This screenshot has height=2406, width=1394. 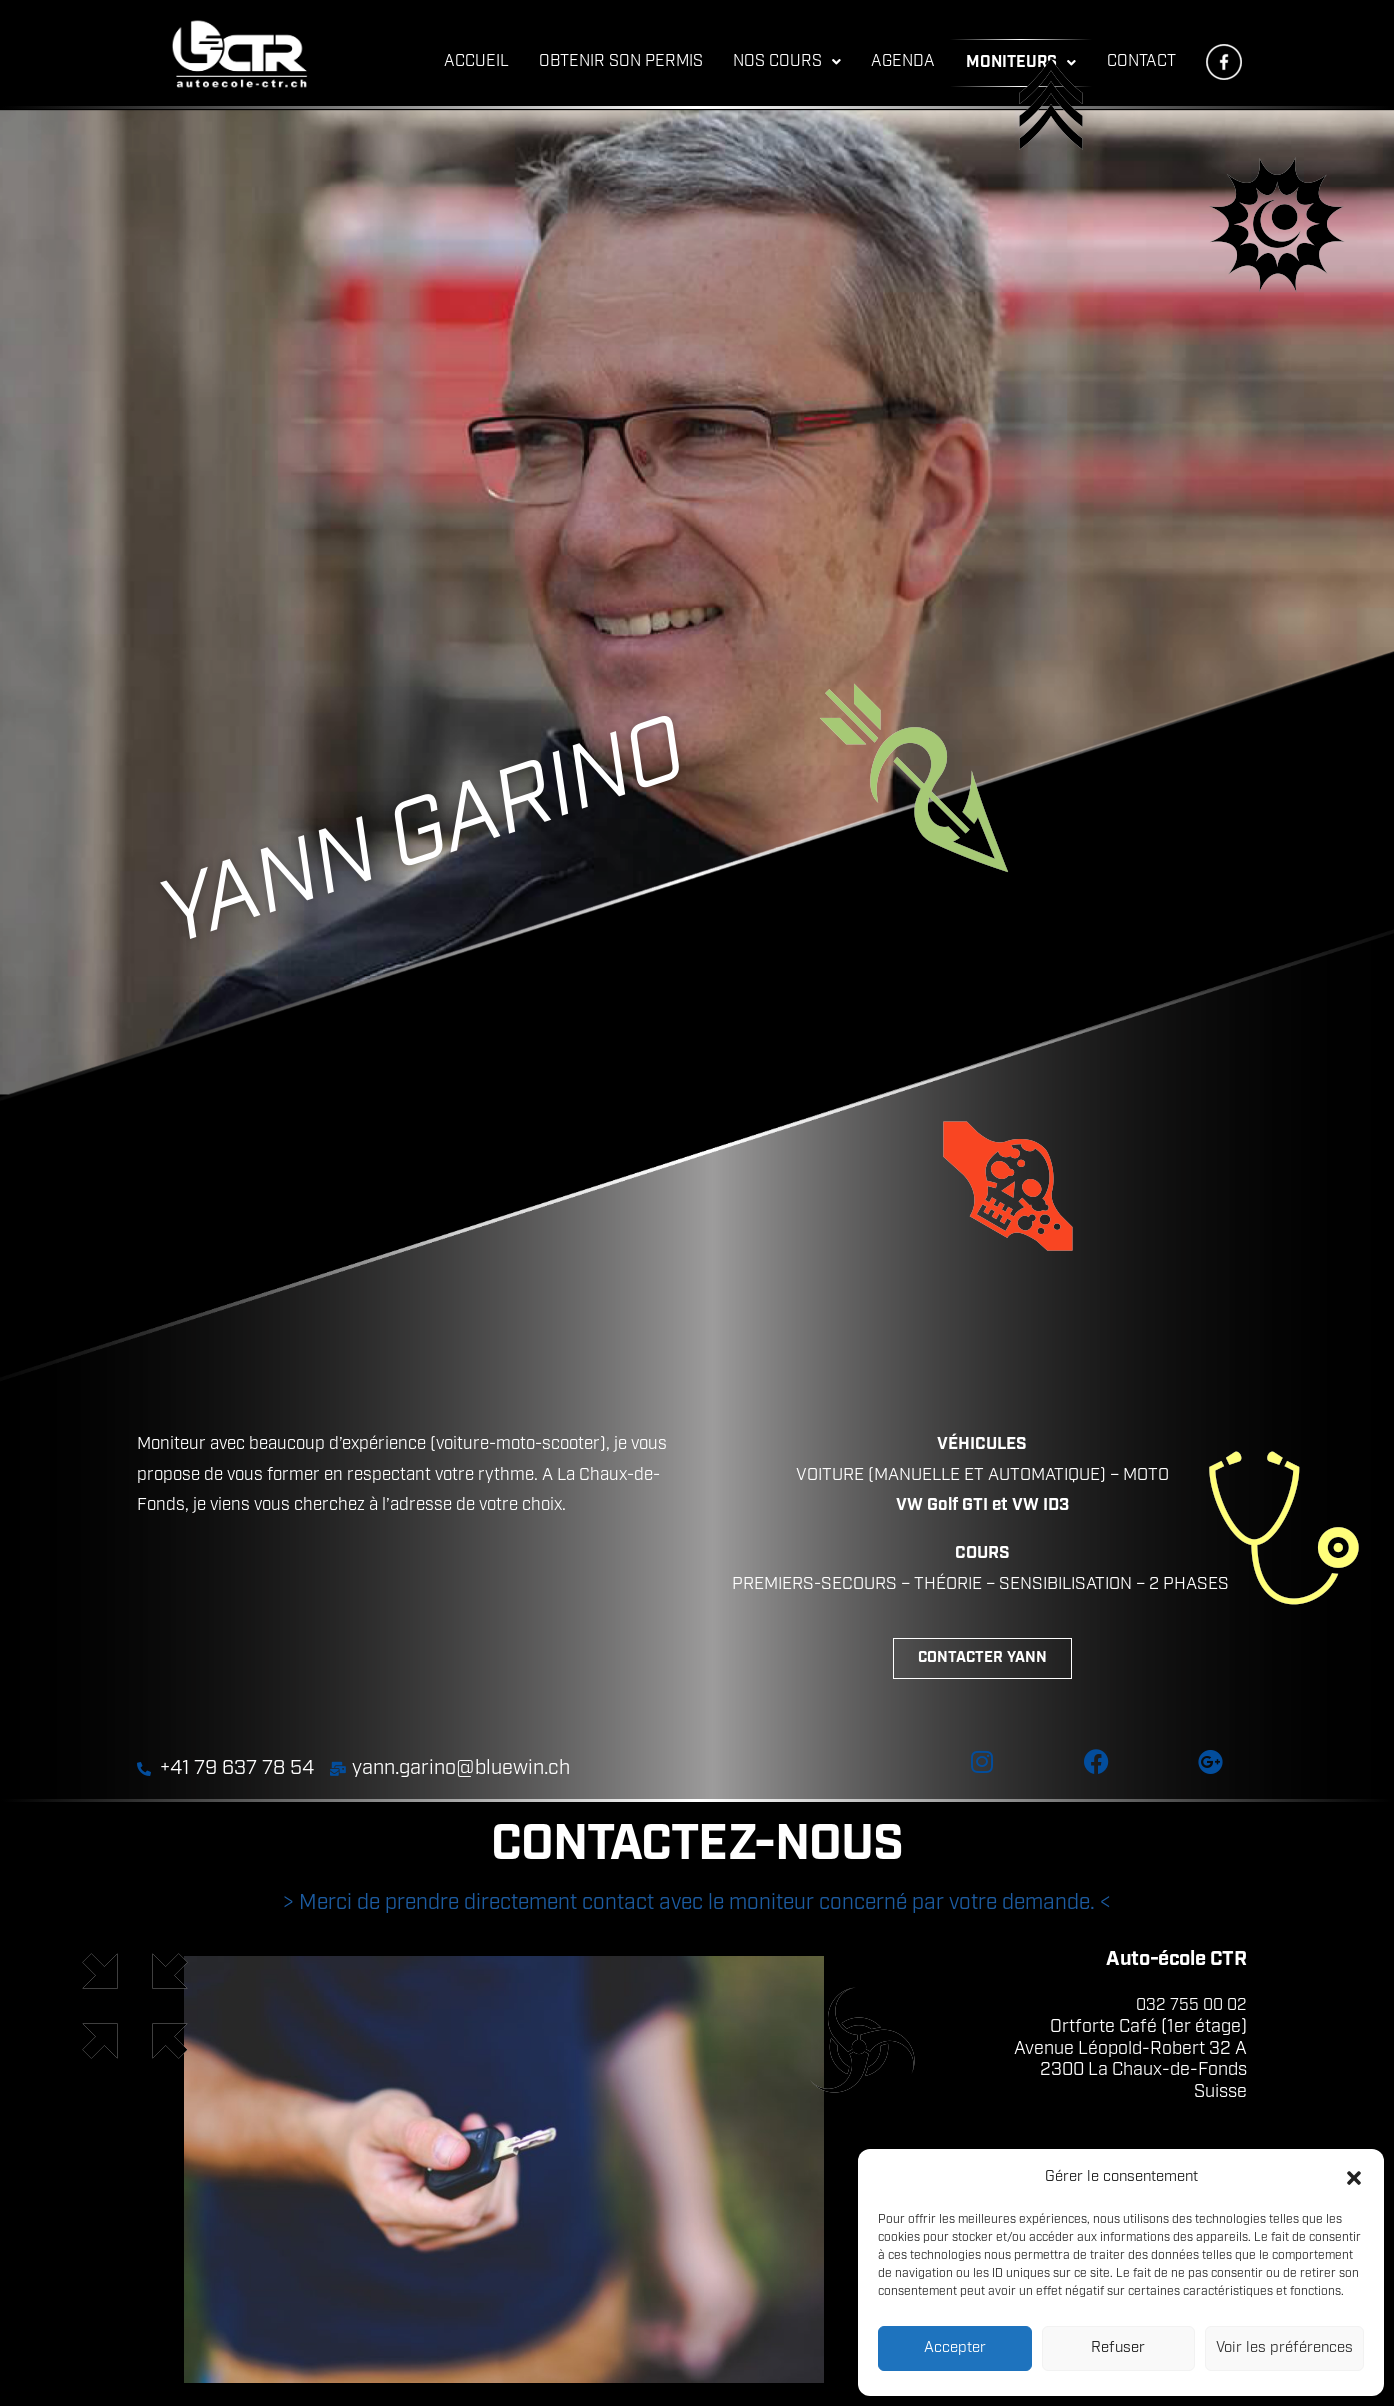 I want to click on activate disintegrate ability or spell, so click(x=1007, y=1185).